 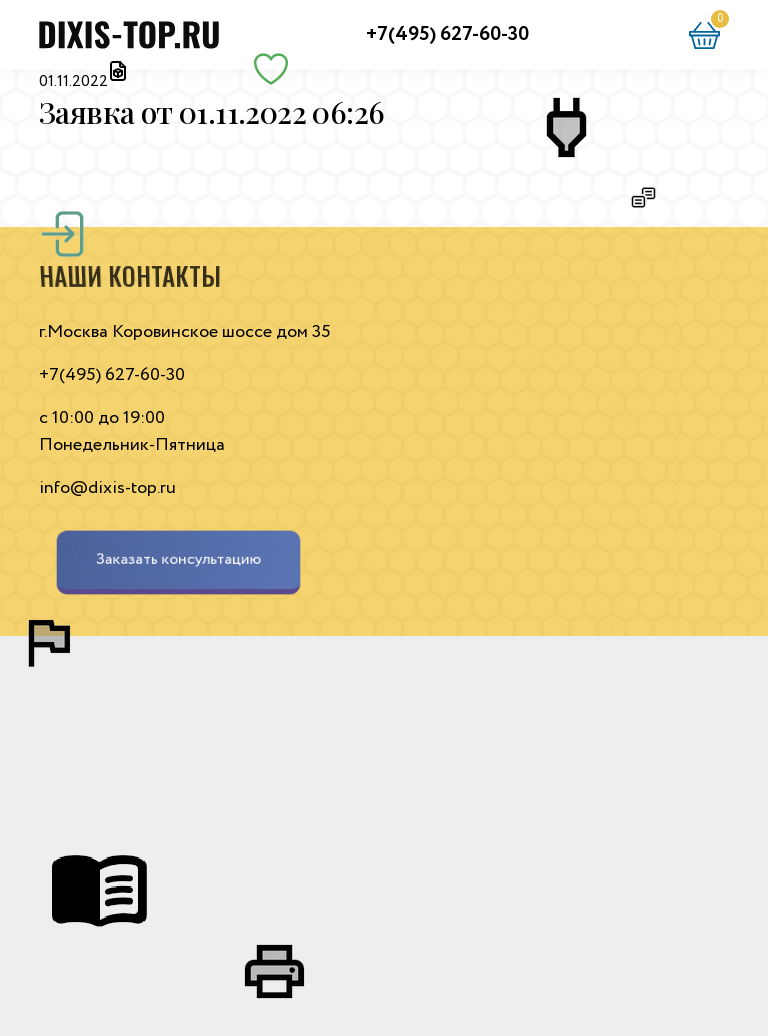 I want to click on open a 3d model file, so click(x=118, y=71).